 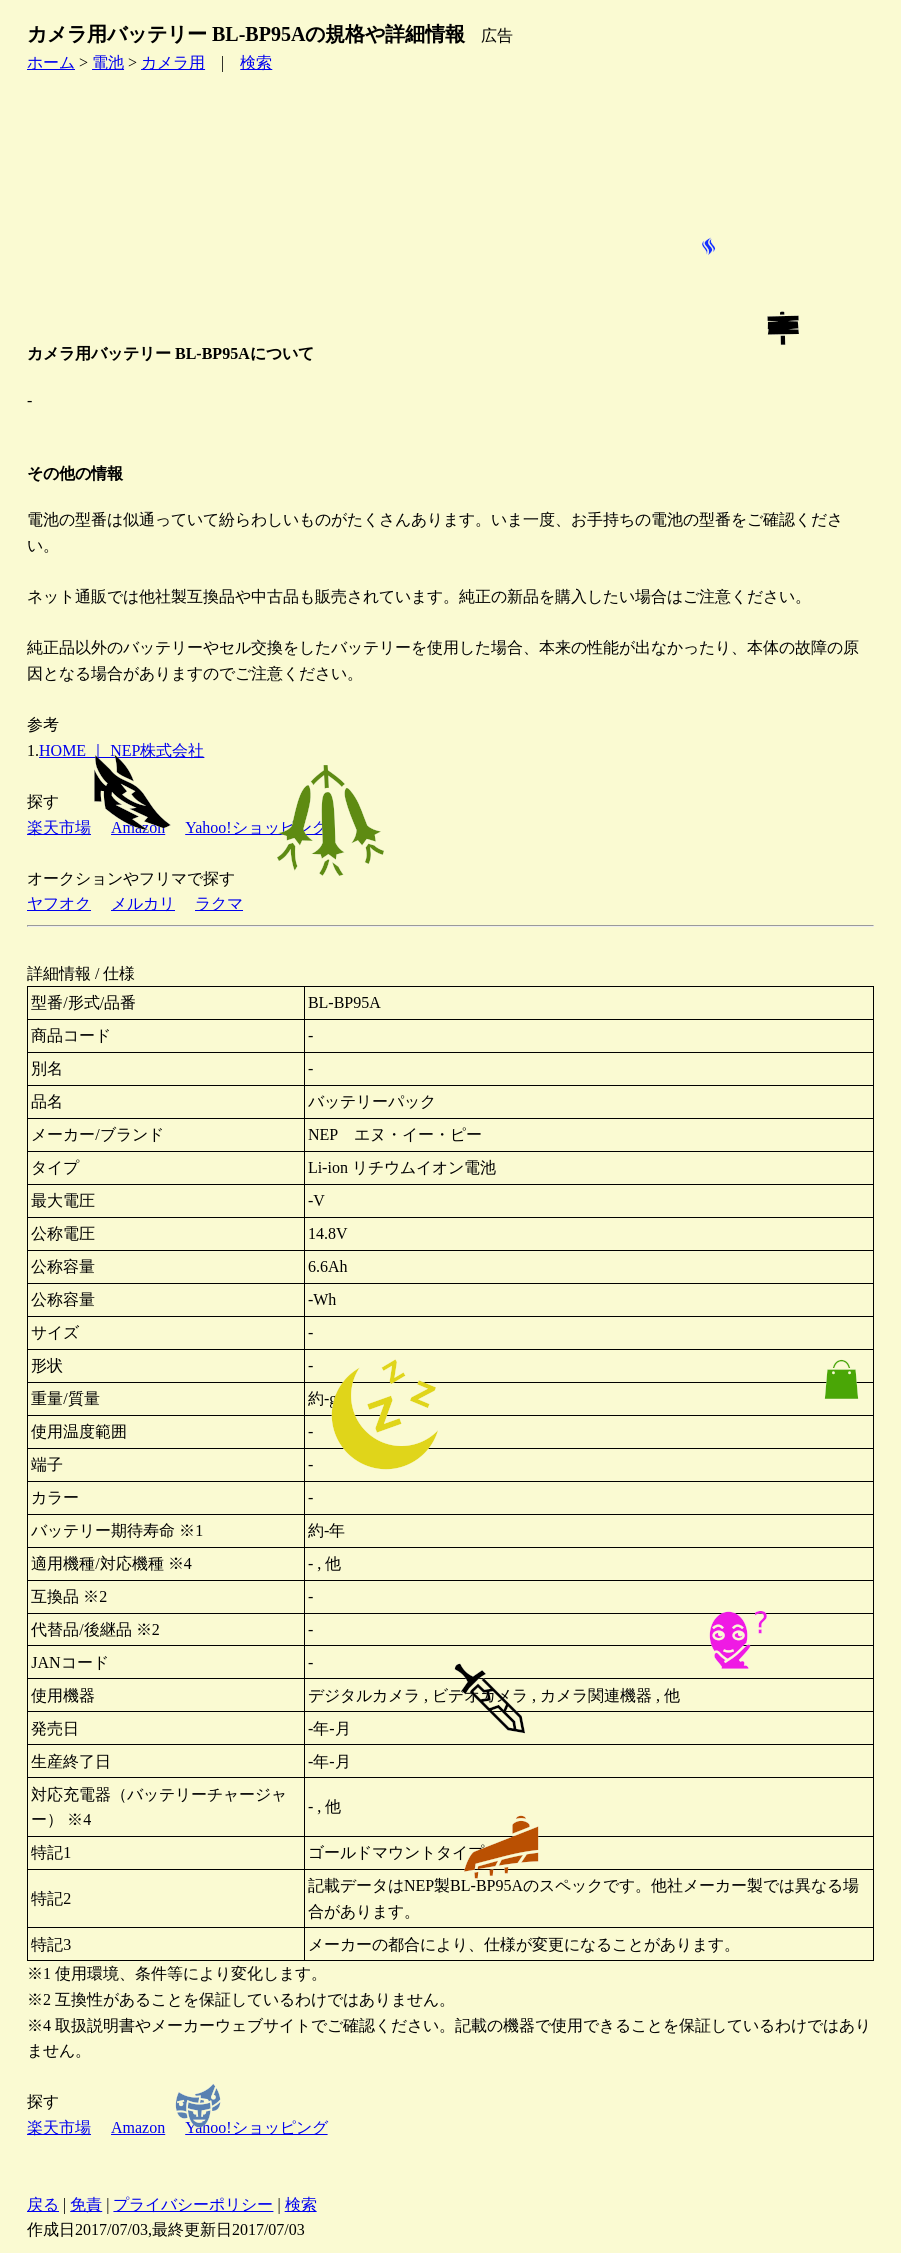 I want to click on cantua flower icon for botanical or nature-themed game element, so click(x=330, y=820).